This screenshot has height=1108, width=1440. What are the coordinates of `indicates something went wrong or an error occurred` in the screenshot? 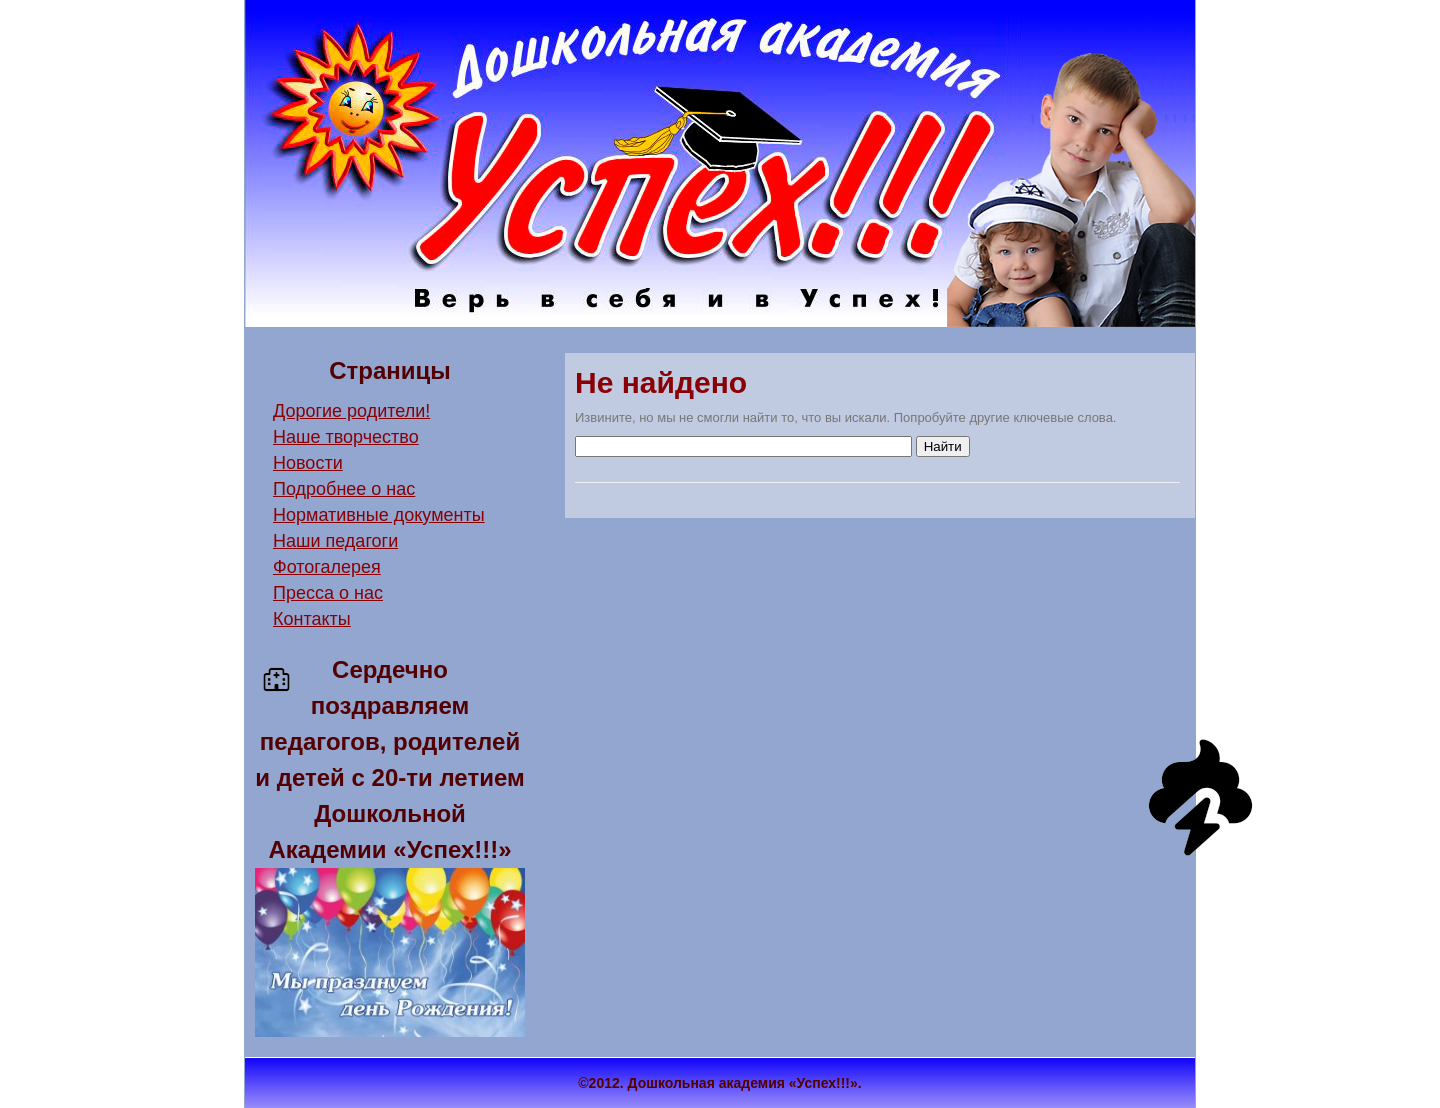 It's located at (1200, 797).